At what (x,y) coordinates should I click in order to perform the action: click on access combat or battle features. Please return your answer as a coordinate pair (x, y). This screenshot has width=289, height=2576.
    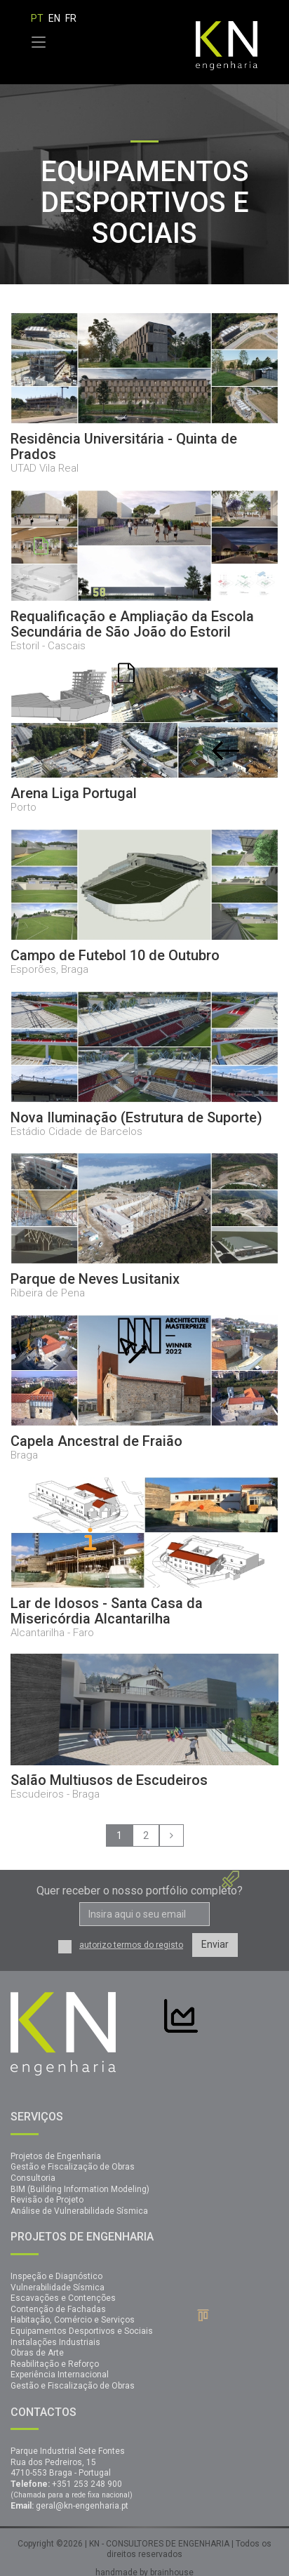
    Looking at the image, I should click on (231, 1879).